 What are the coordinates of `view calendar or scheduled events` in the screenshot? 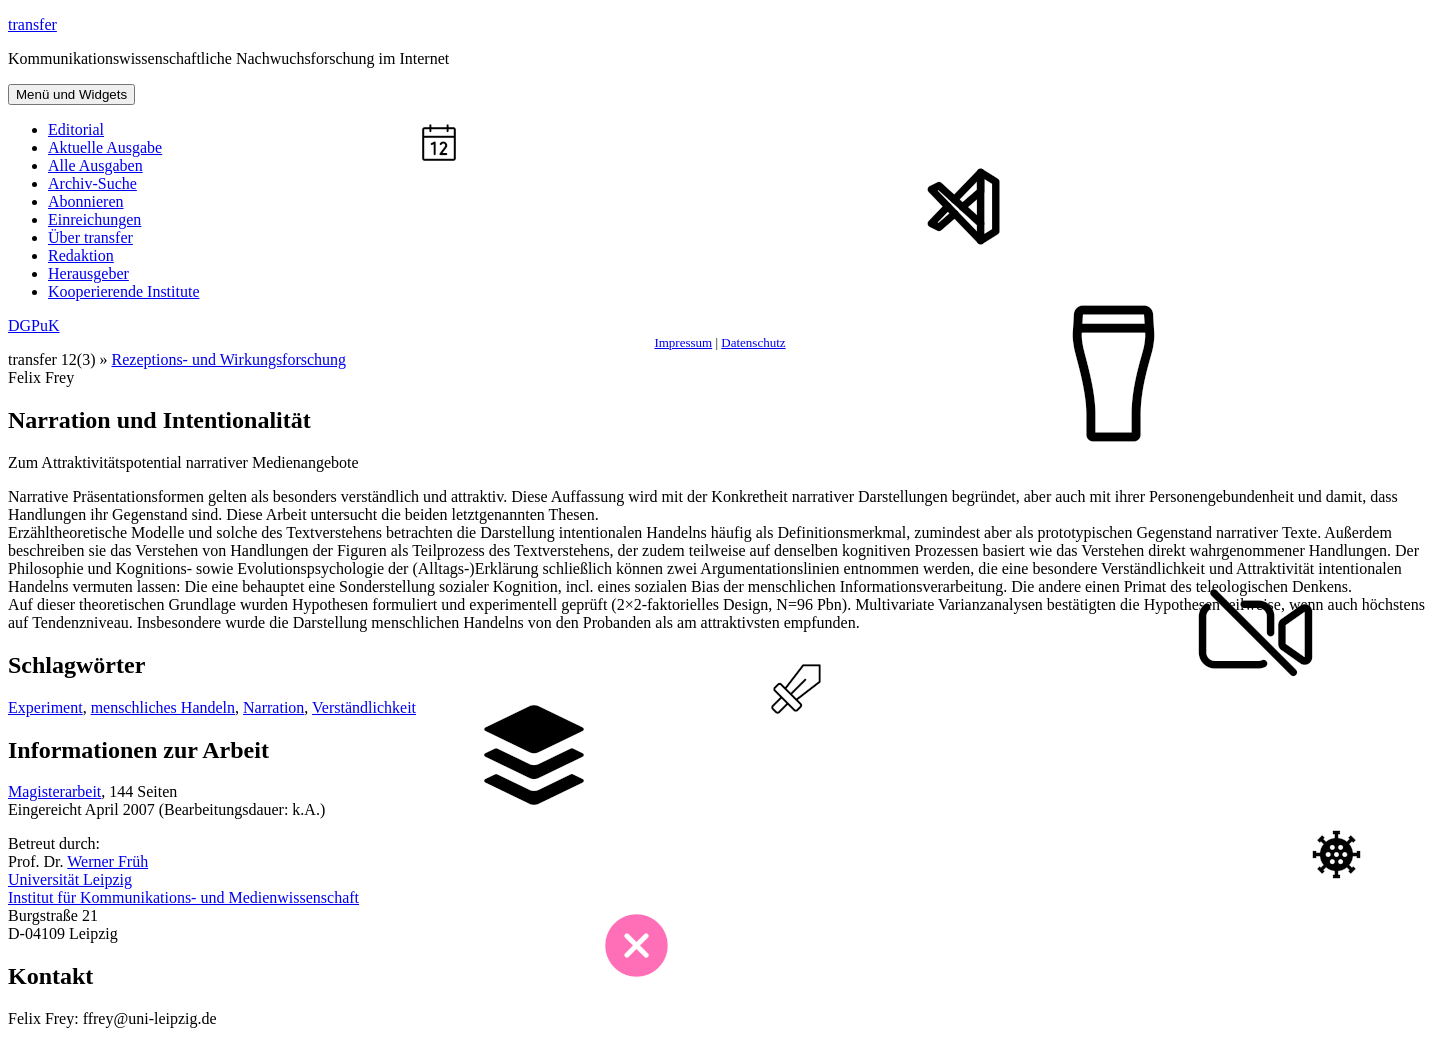 It's located at (439, 144).